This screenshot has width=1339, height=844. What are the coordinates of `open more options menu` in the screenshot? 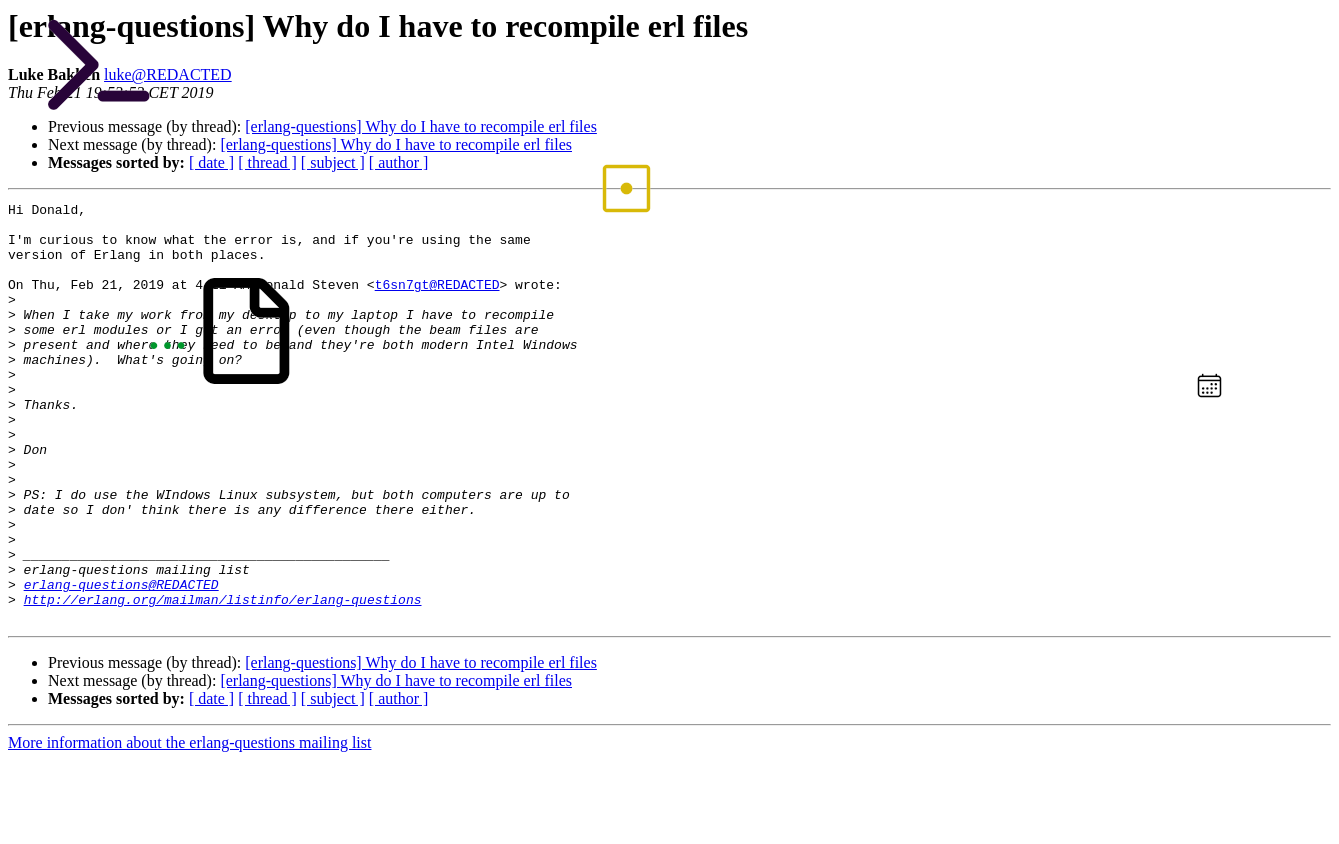 It's located at (167, 345).